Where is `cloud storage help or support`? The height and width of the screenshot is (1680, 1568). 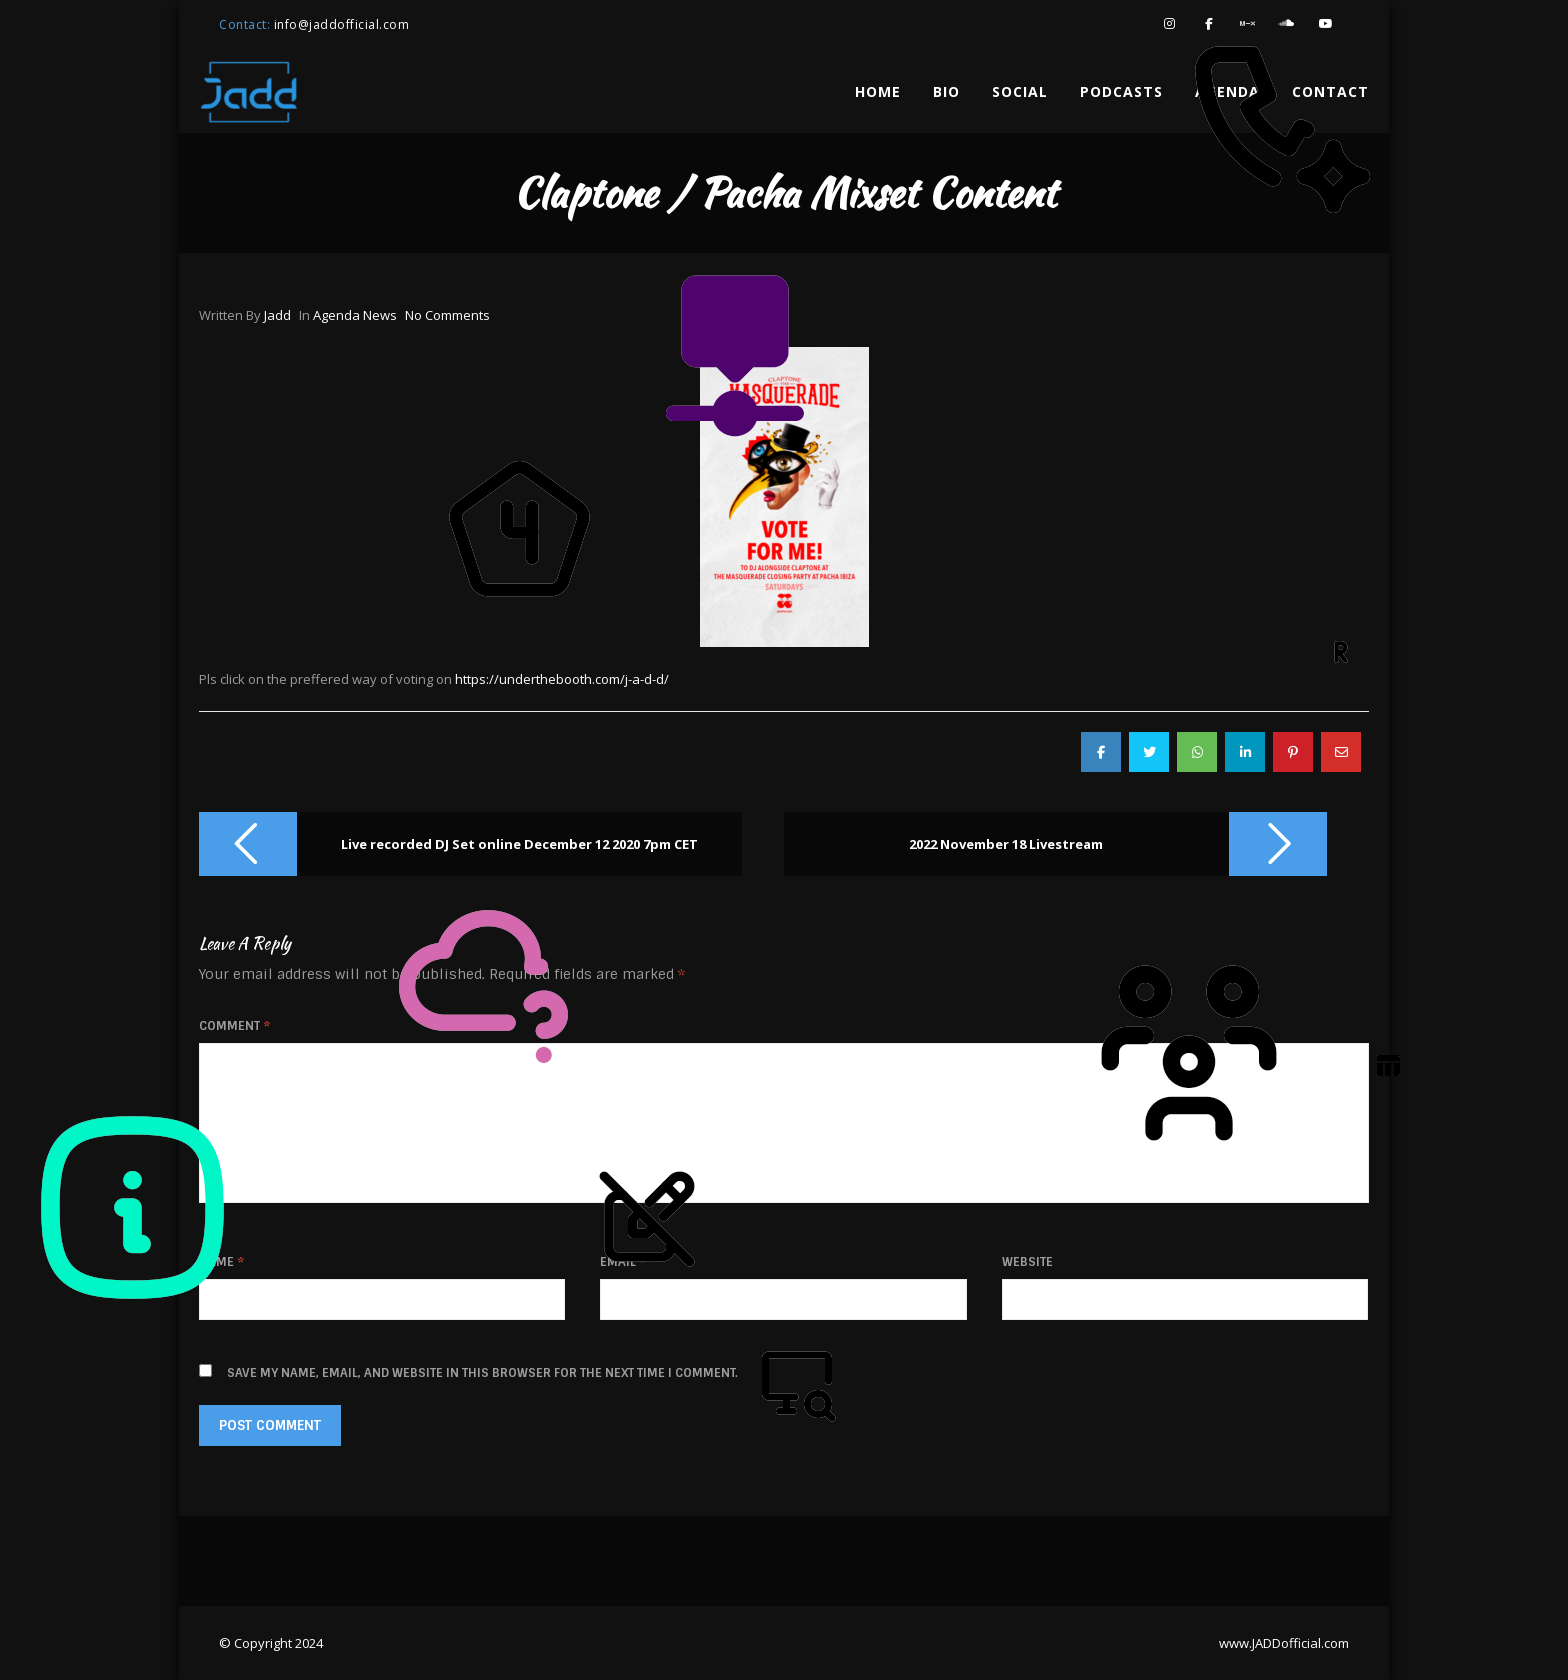 cloud storage help or support is located at coordinates (487, 974).